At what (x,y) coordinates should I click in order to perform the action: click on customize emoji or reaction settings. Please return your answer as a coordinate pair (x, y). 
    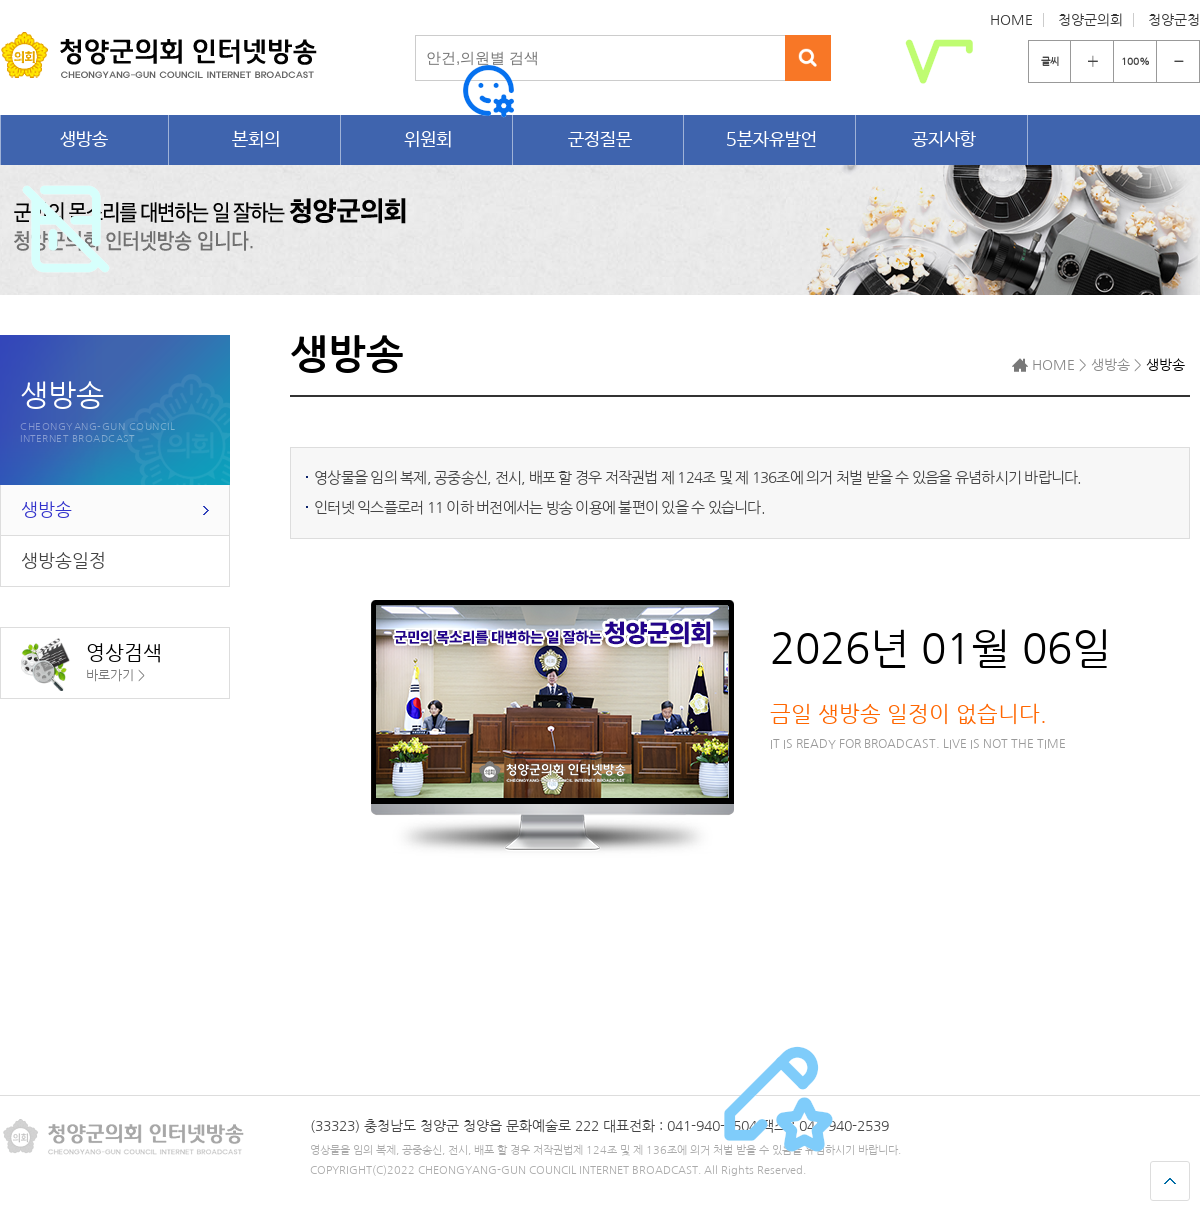
    Looking at the image, I should click on (488, 90).